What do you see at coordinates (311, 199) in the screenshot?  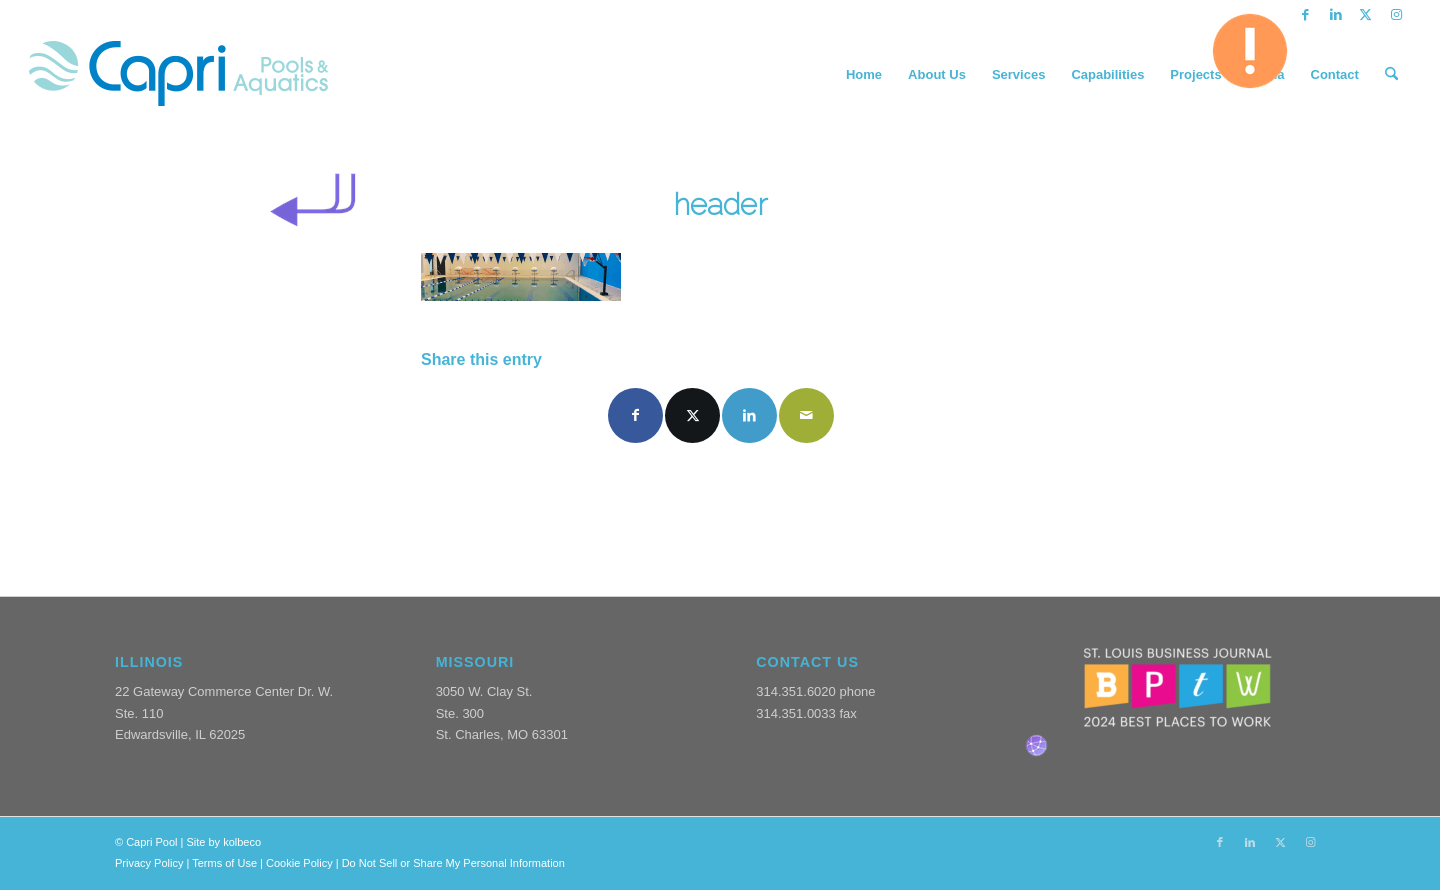 I see `reply all to an email message` at bounding box center [311, 199].